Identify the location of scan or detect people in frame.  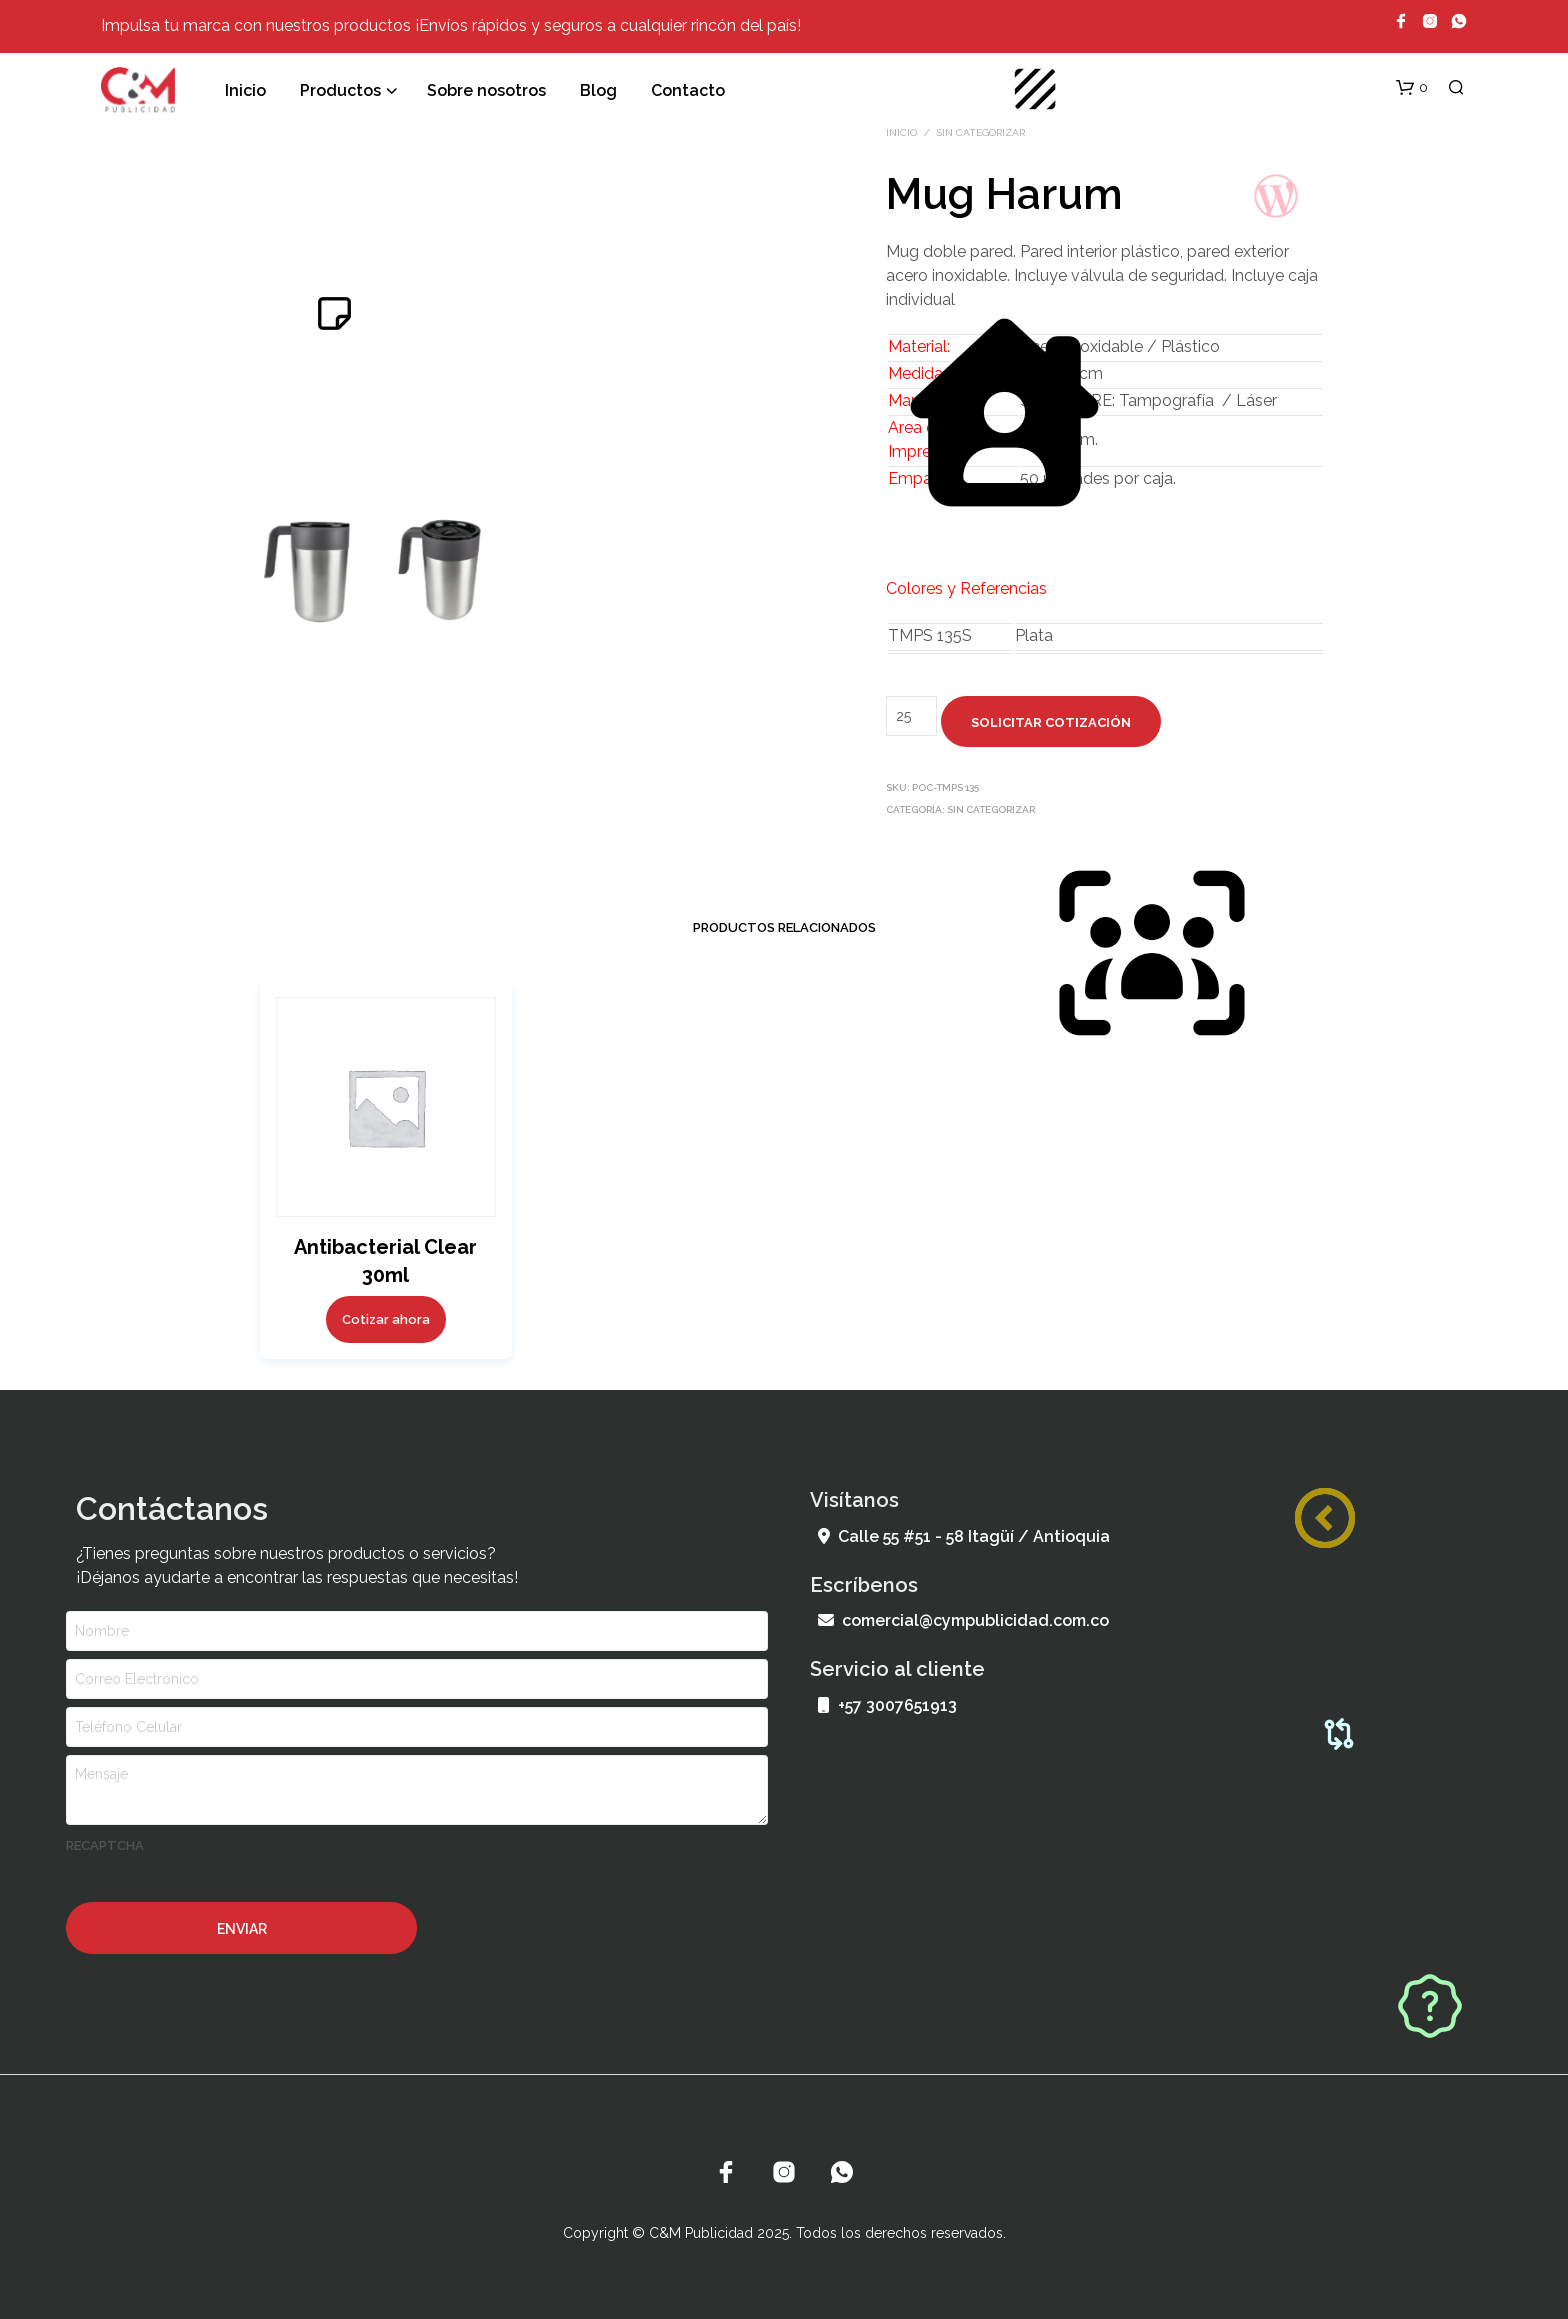
(1152, 953).